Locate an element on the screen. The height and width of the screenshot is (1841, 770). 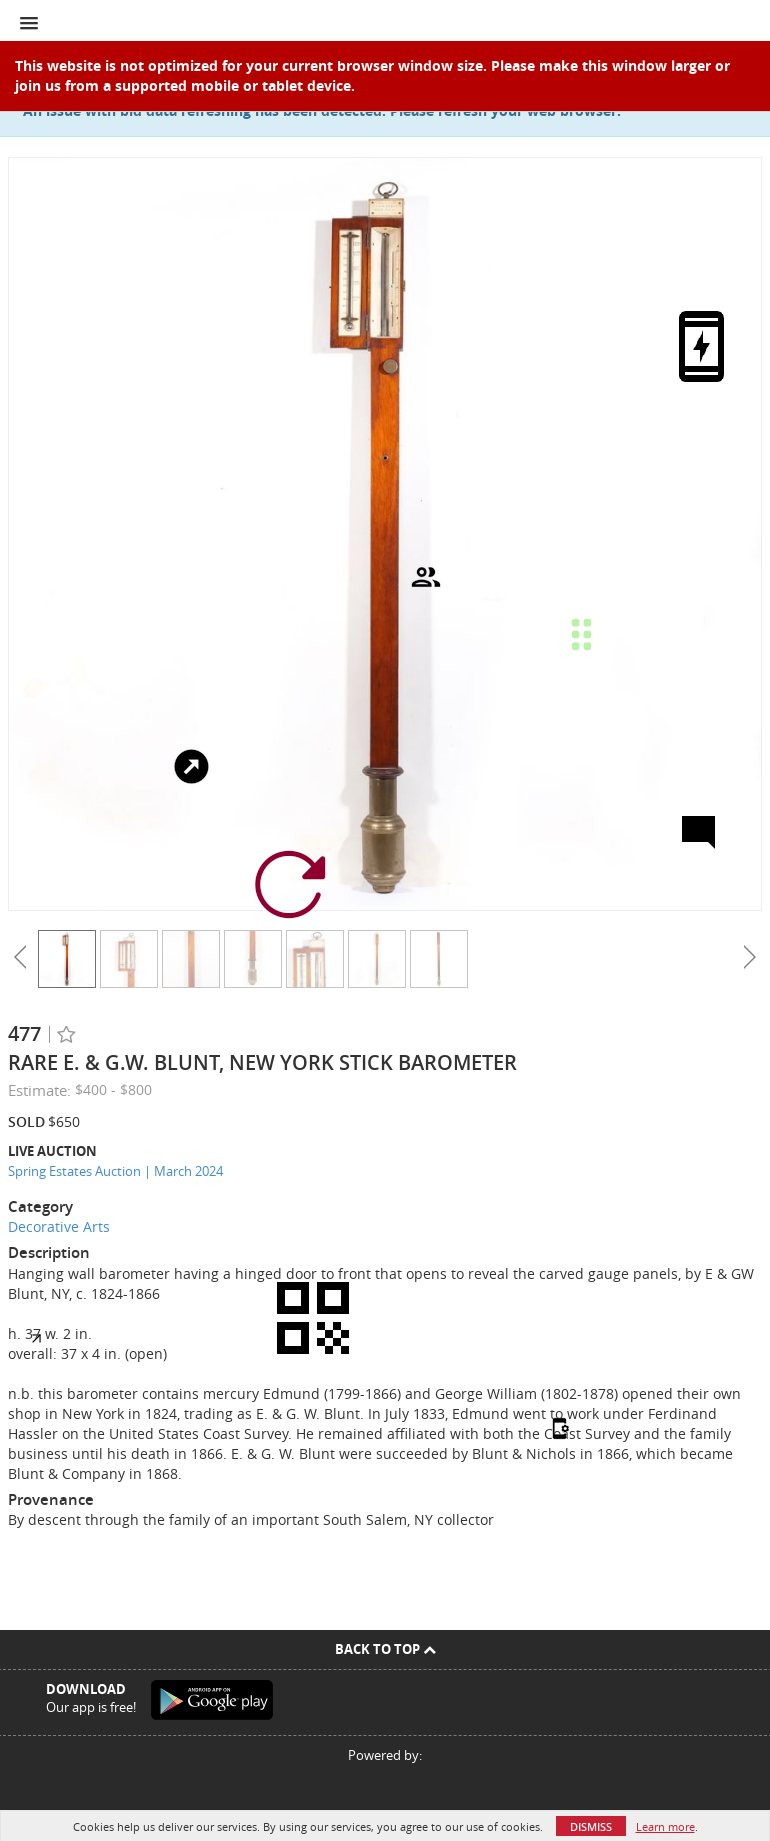
refresh the current page or content is located at coordinates (291, 884).